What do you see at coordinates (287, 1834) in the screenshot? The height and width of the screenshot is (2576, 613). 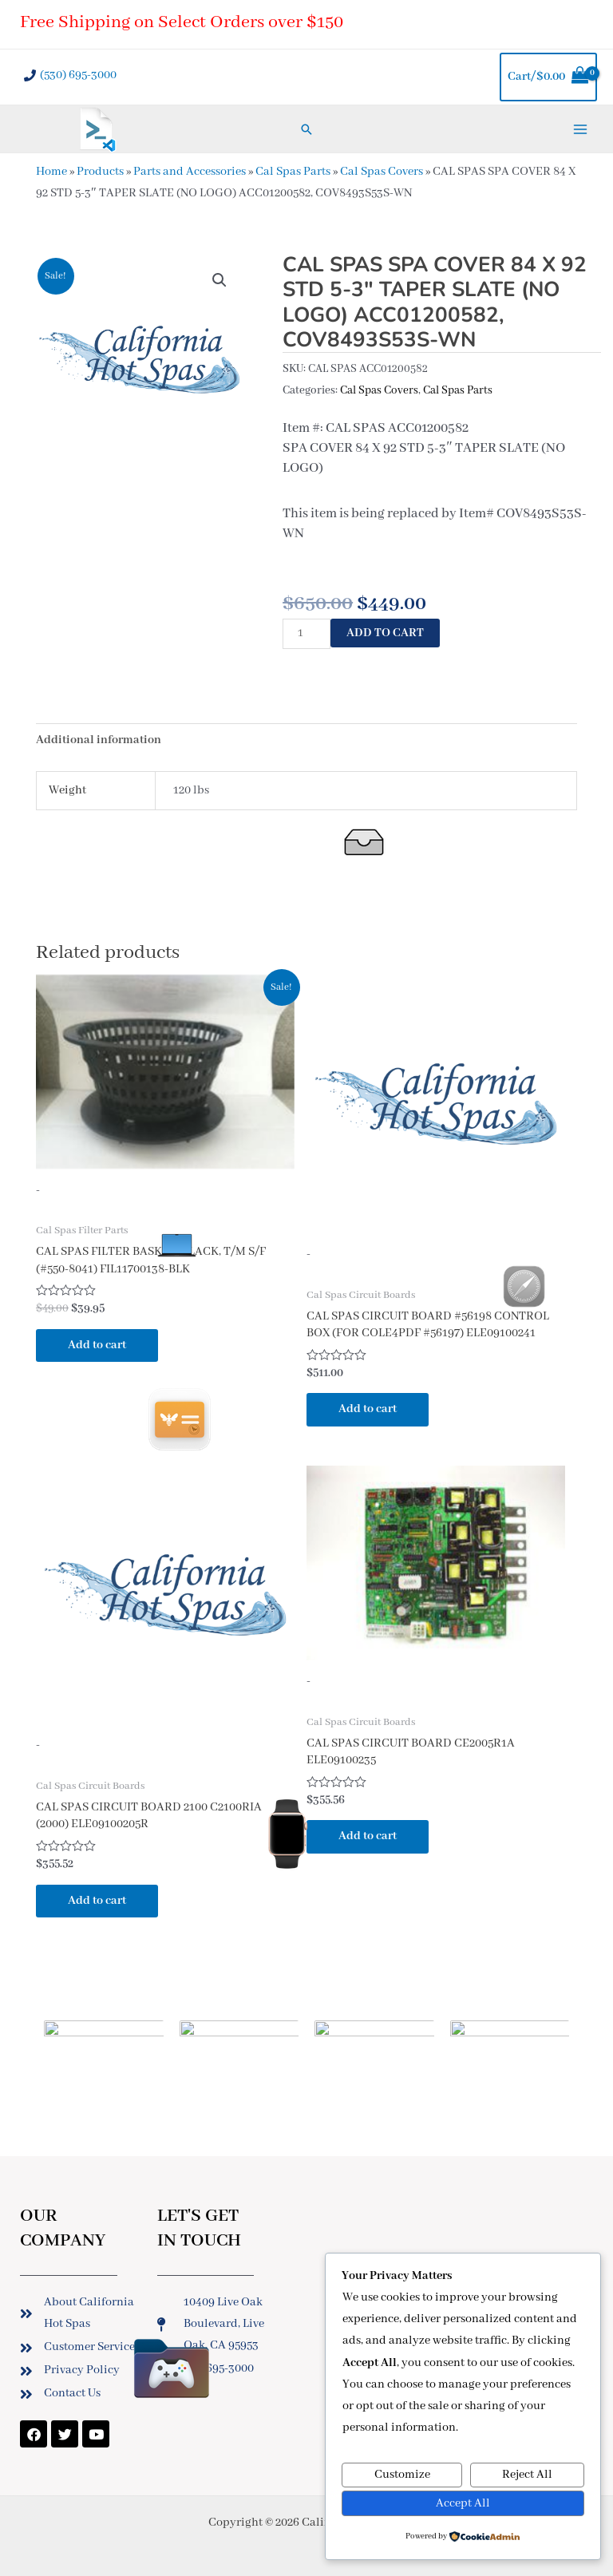 I see `apple watch series 3 device identifier` at bounding box center [287, 1834].